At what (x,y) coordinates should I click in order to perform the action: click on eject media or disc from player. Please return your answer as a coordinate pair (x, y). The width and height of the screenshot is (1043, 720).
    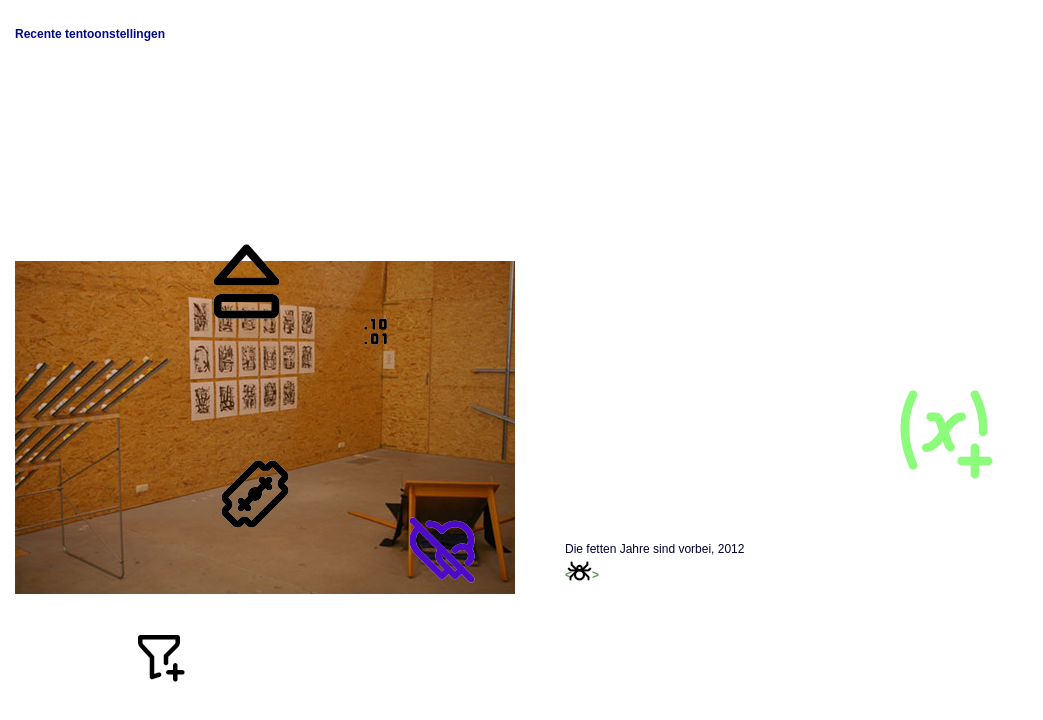
    Looking at the image, I should click on (246, 281).